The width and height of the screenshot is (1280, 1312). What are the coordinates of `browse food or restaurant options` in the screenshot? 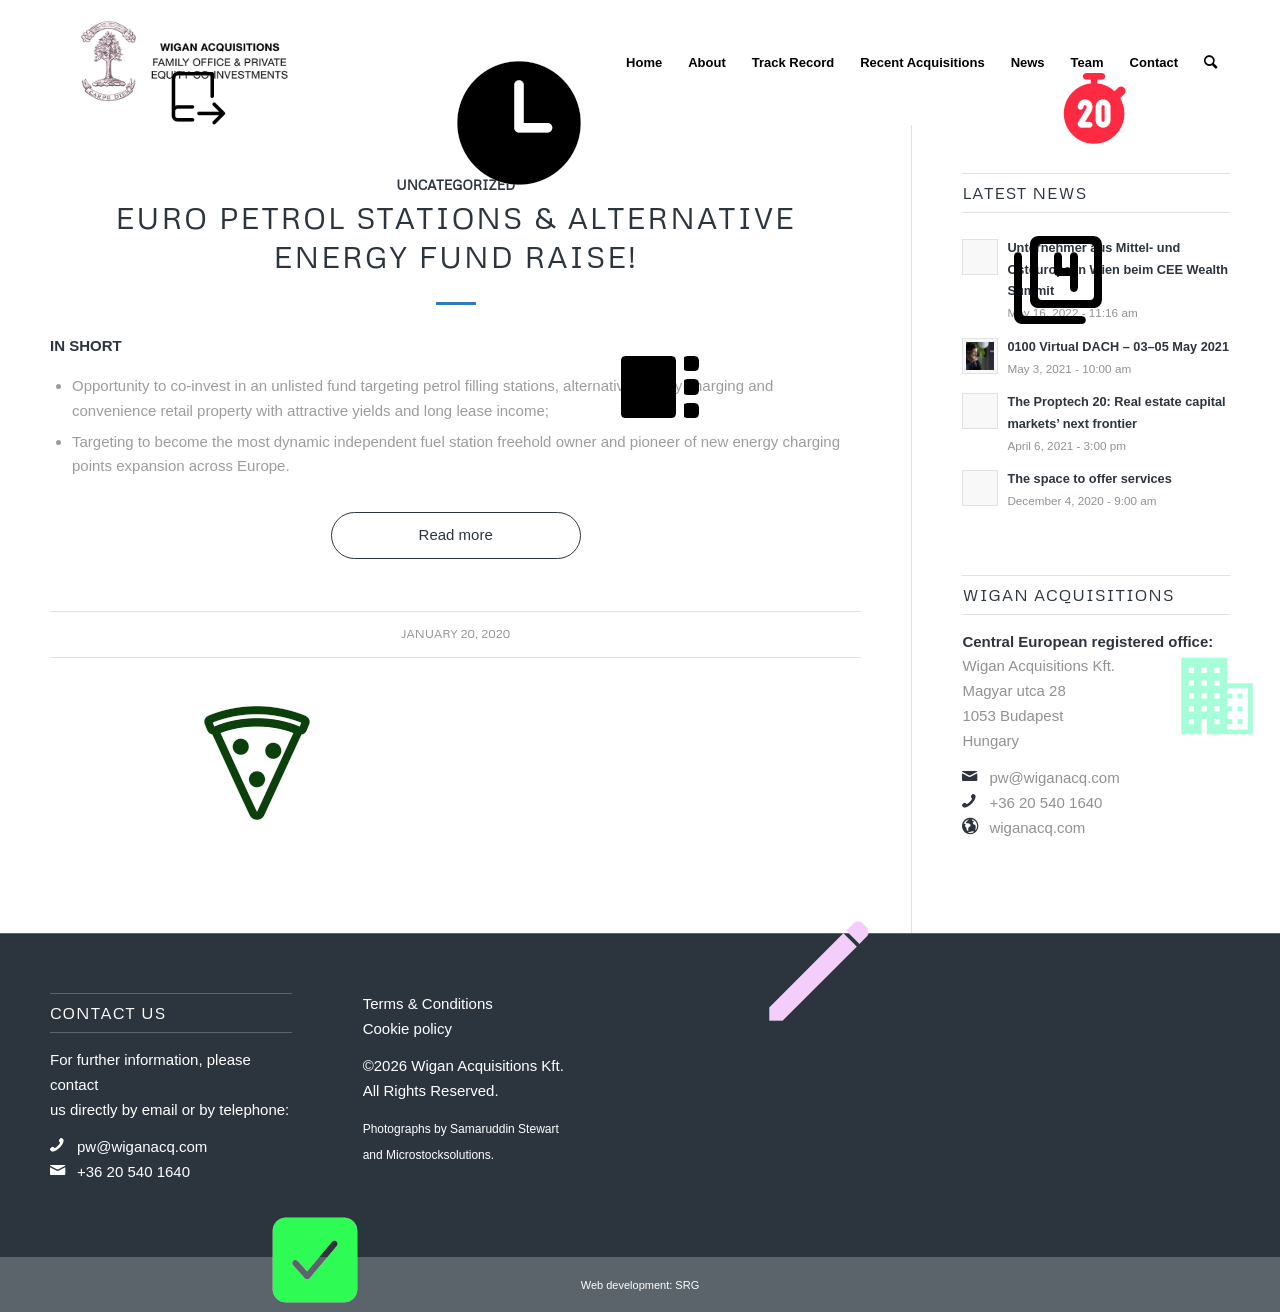 It's located at (257, 763).